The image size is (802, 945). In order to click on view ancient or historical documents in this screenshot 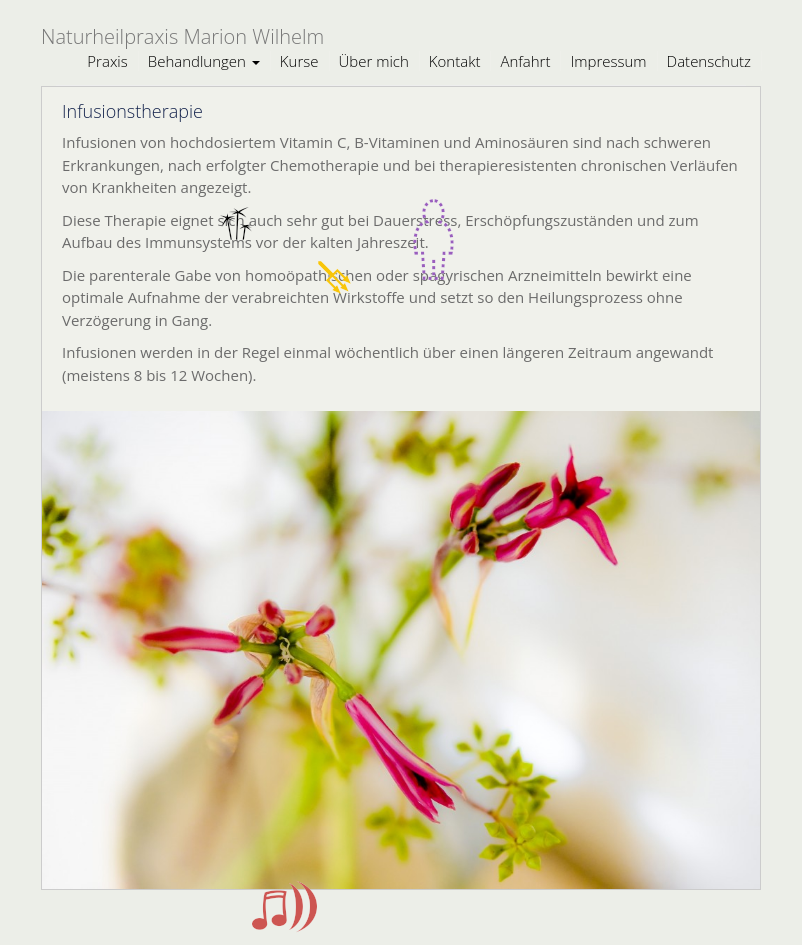, I will do `click(236, 223)`.